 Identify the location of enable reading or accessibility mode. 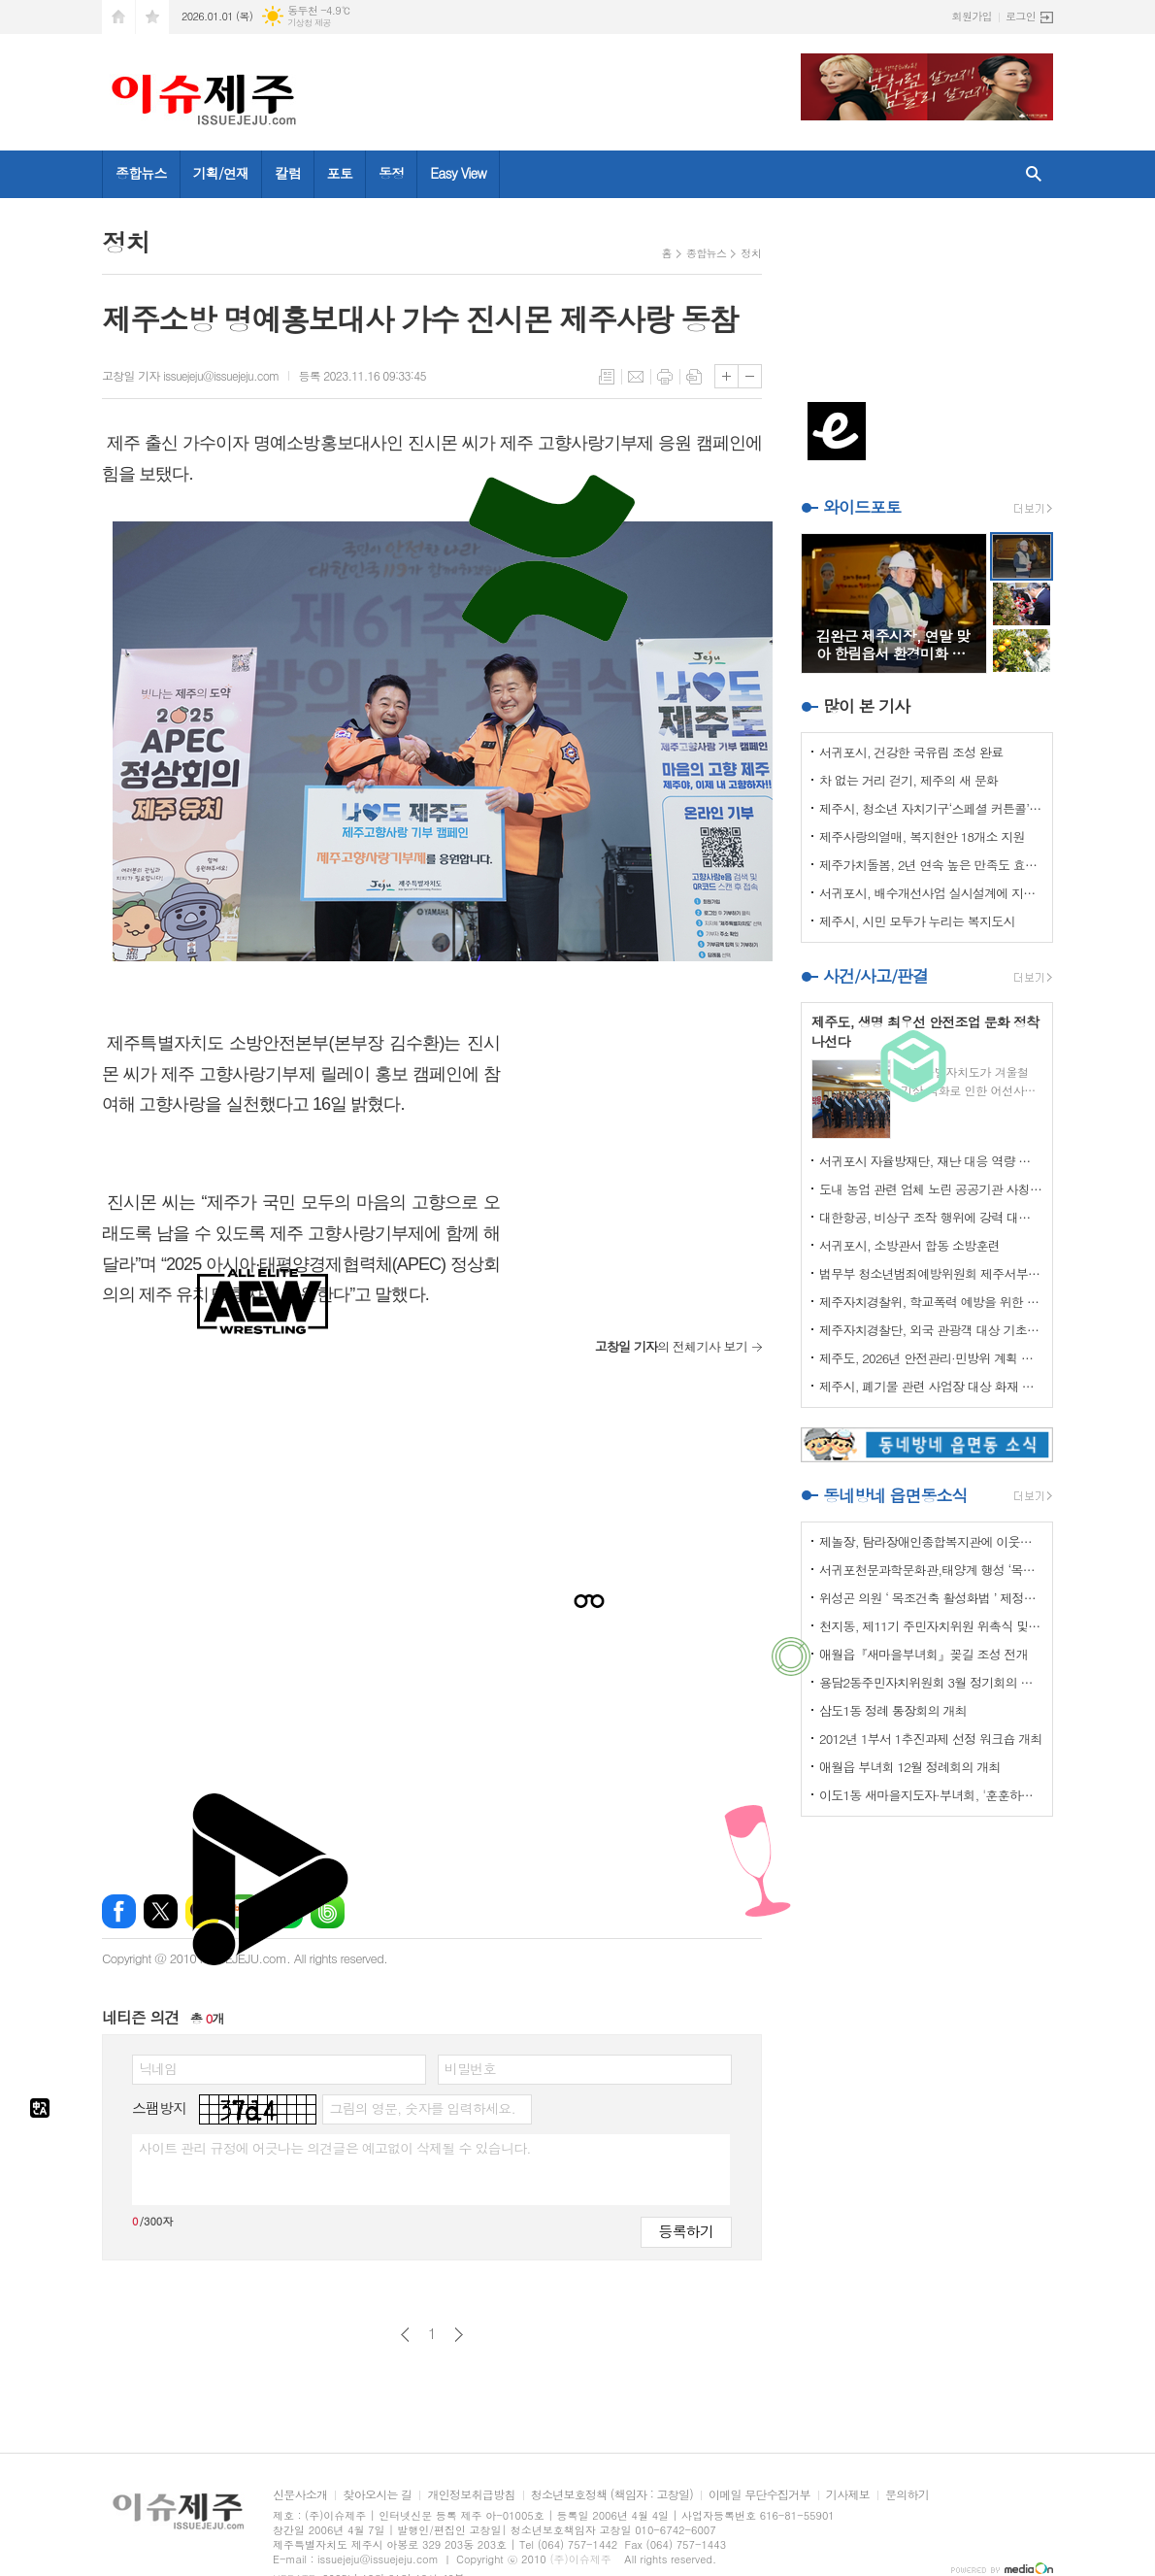
(589, 1601).